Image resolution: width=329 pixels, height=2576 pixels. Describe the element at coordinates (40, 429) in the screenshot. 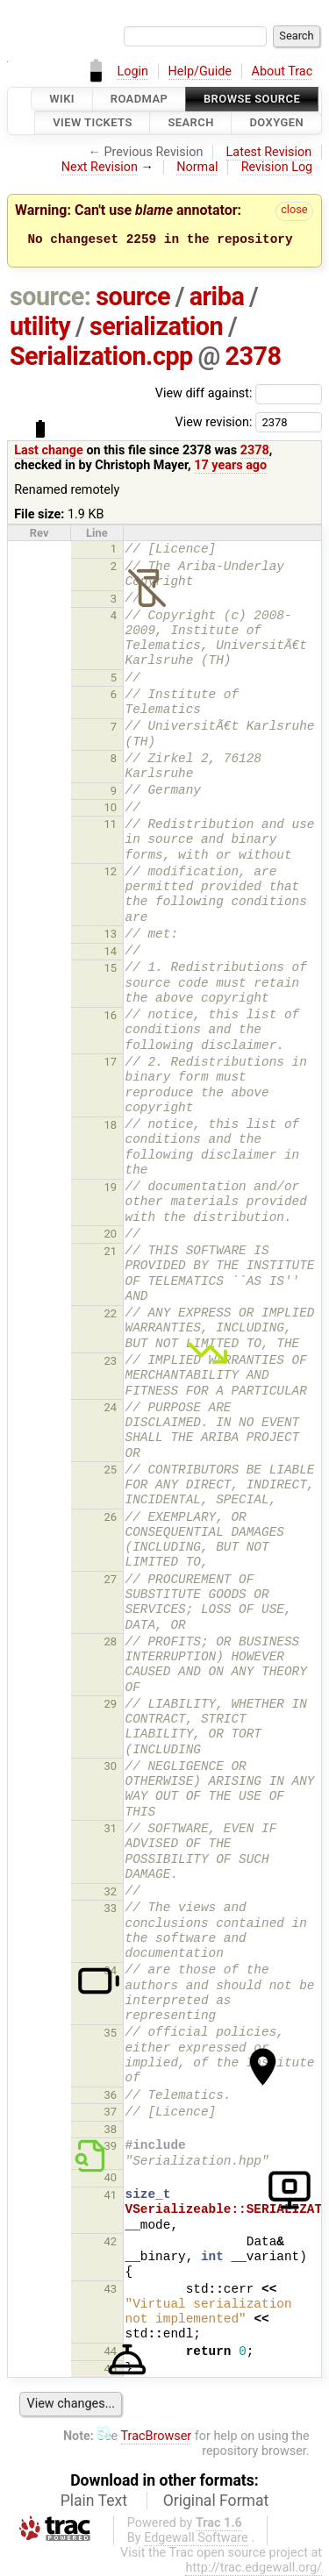

I see `indicates battery is fully charged` at that location.